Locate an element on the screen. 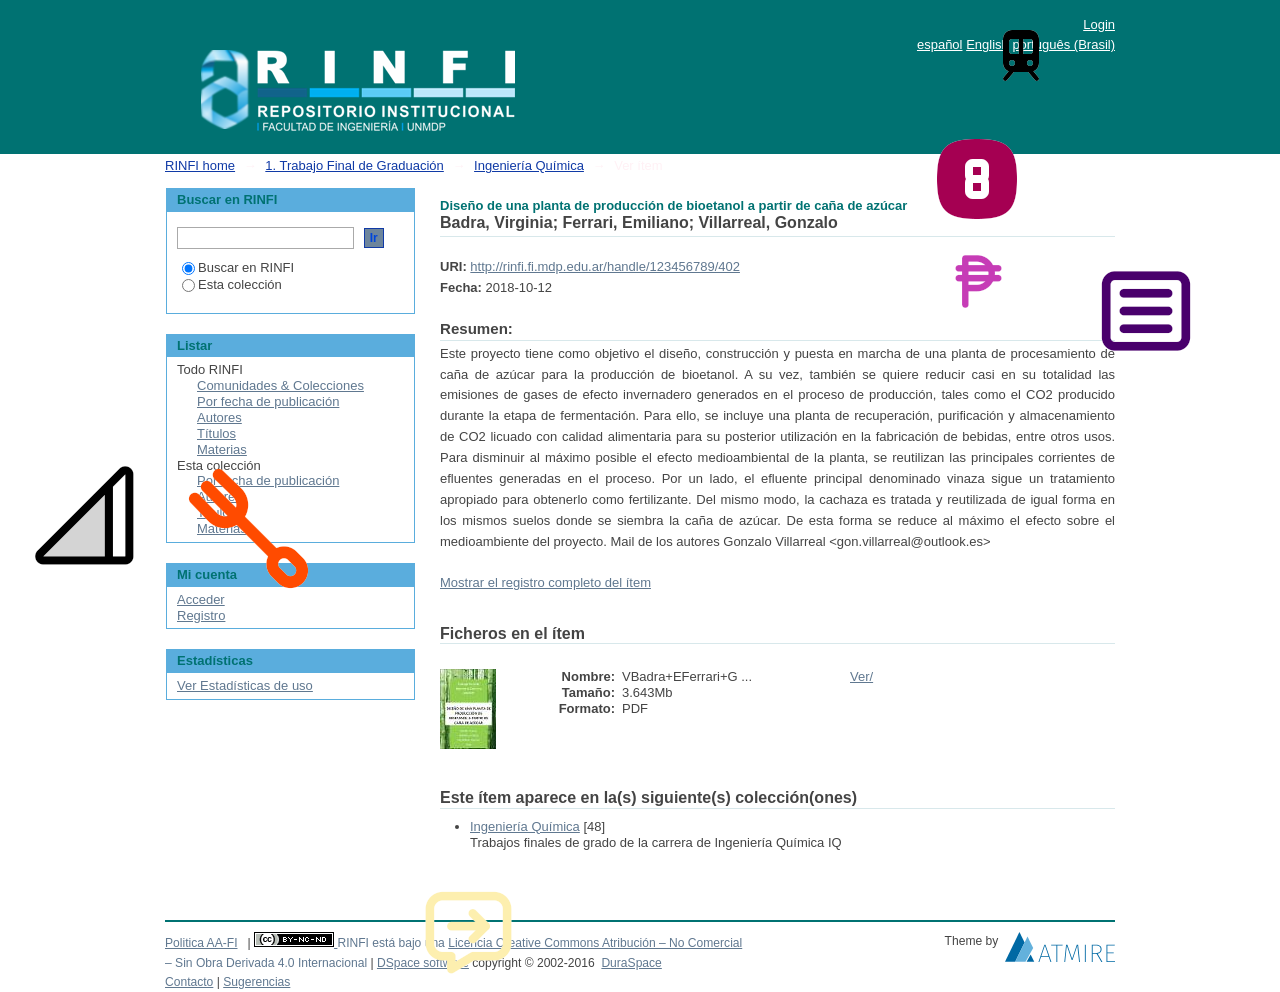 Image resolution: width=1280 pixels, height=992 pixels. view article or document content is located at coordinates (1146, 311).